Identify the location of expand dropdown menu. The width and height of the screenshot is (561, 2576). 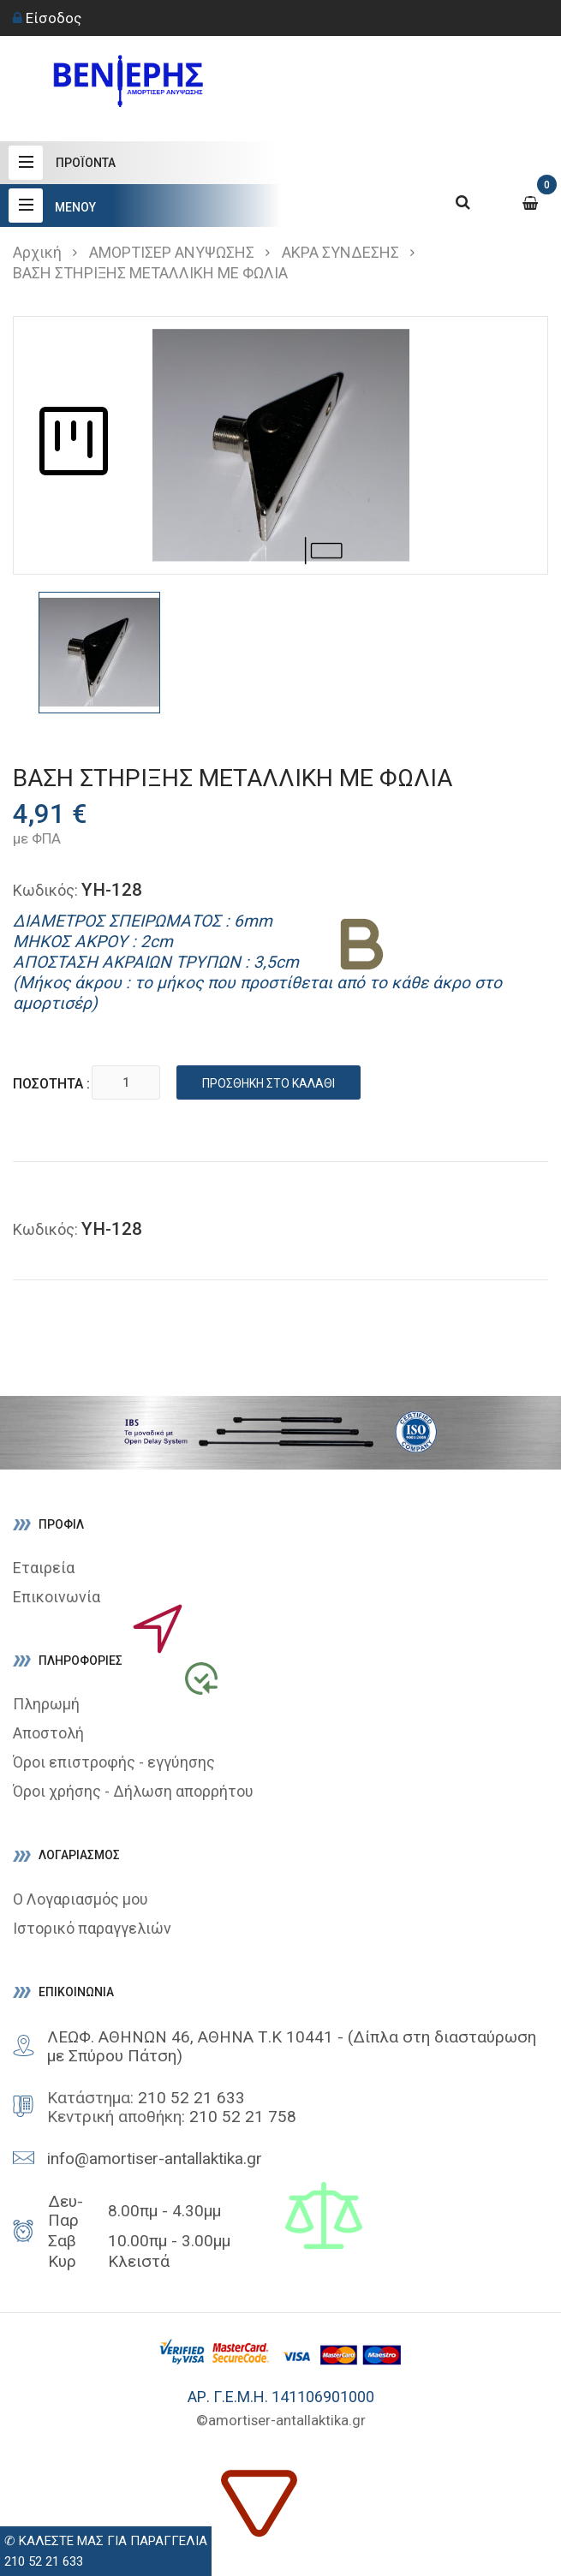
(259, 2501).